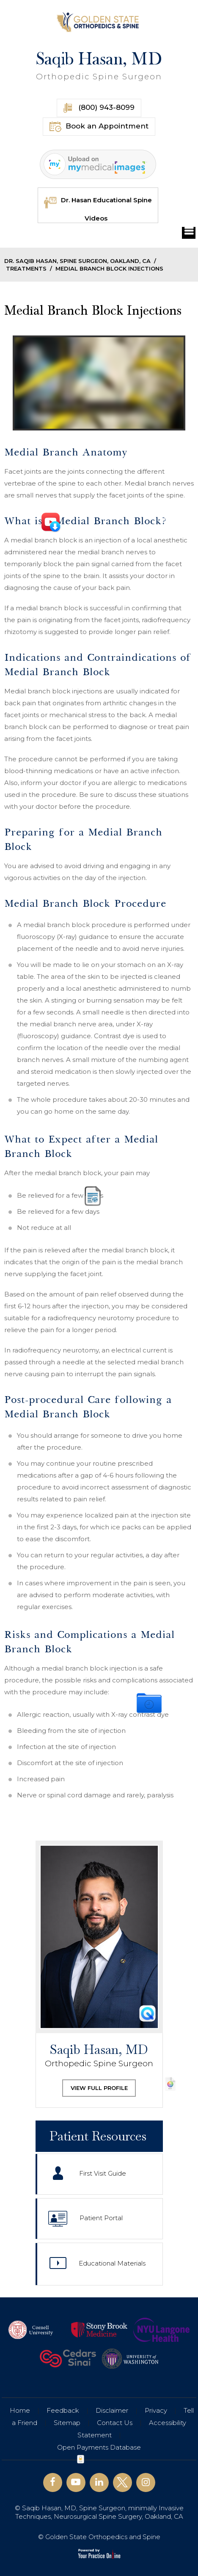 This screenshot has width=198, height=2576. Describe the element at coordinates (149, 1703) in the screenshot. I see `access temporary files folder` at that location.